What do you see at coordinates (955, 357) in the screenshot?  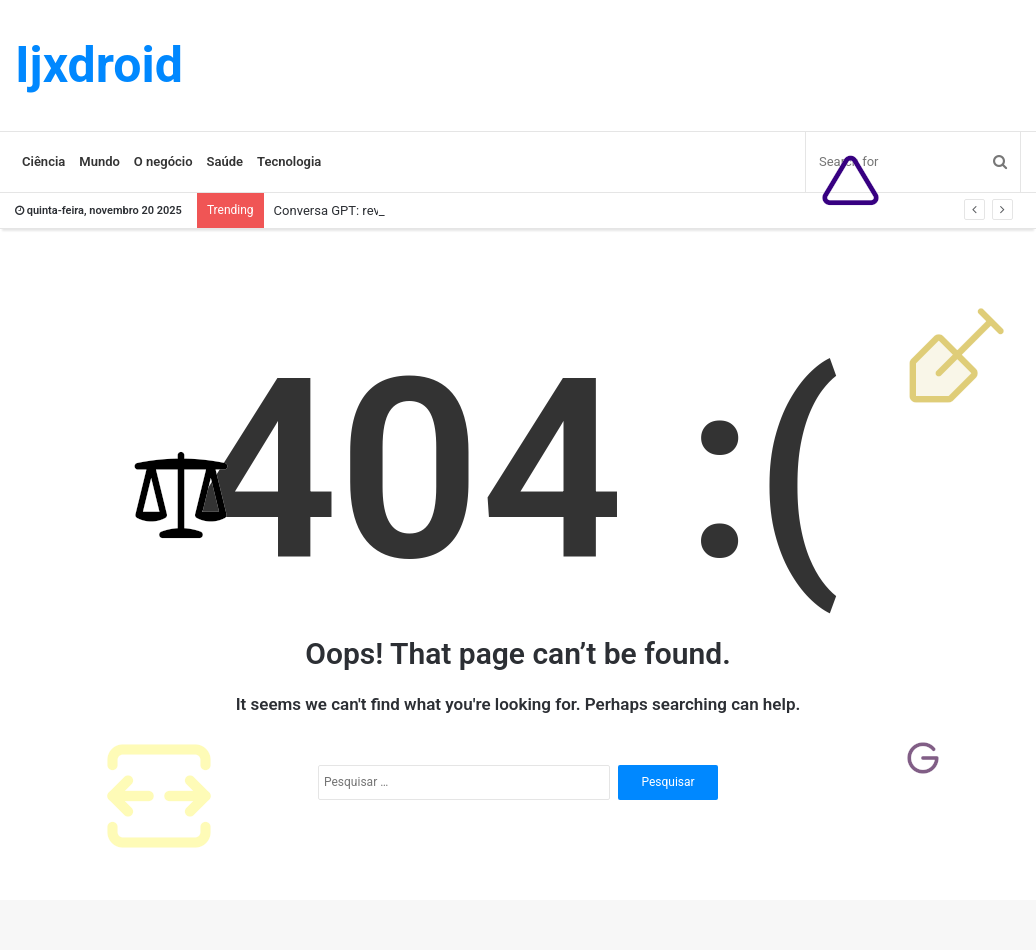 I see `gardening or landscaping tools` at bounding box center [955, 357].